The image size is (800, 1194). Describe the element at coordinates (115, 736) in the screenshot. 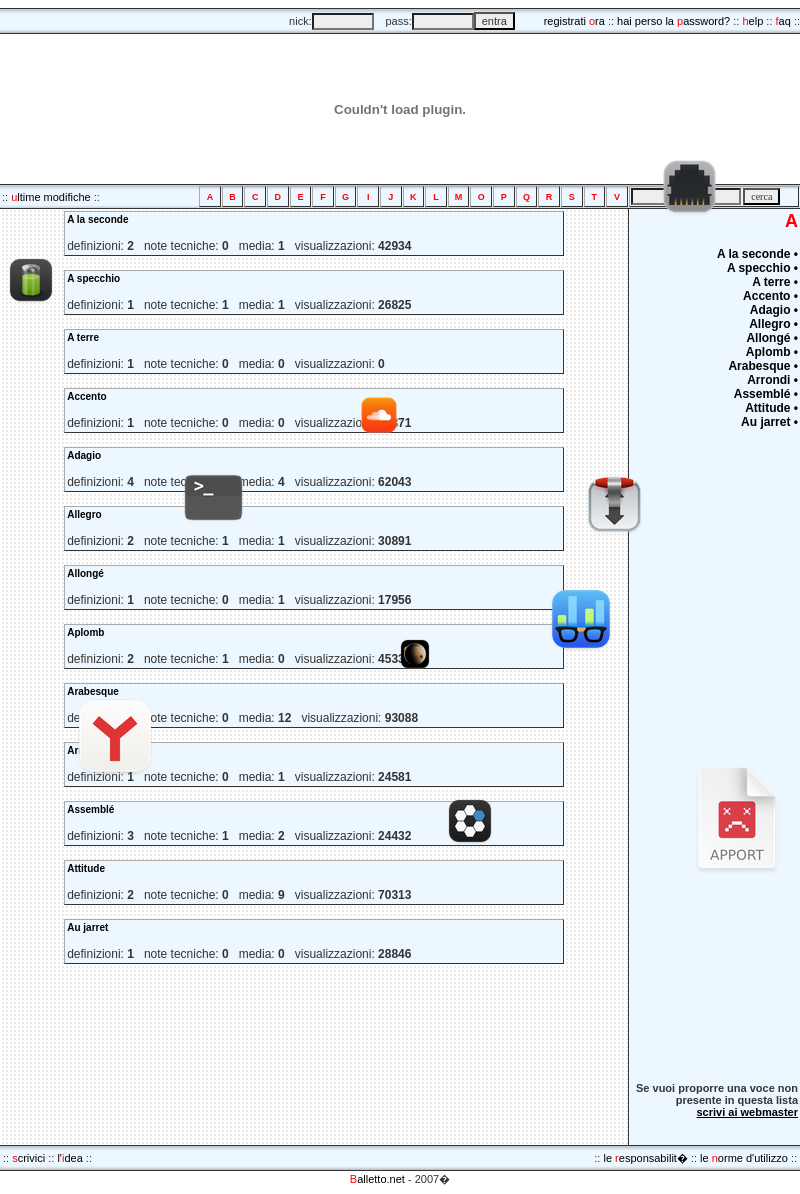

I see `open yandex browser` at that location.